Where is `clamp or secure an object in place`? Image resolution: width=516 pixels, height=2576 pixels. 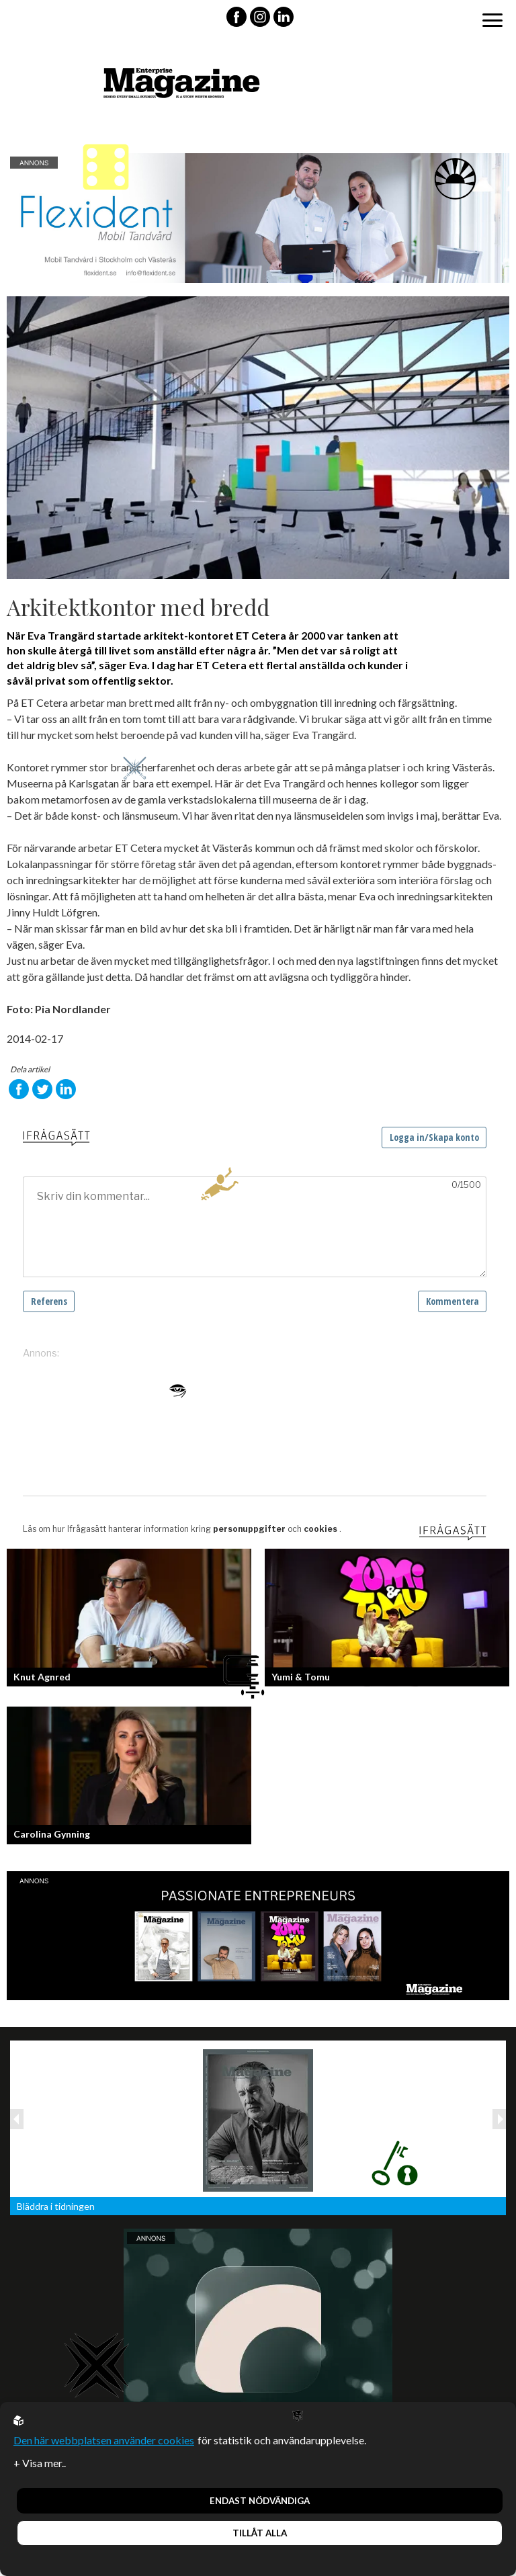
clamp or secure an object in place is located at coordinates (243, 1678).